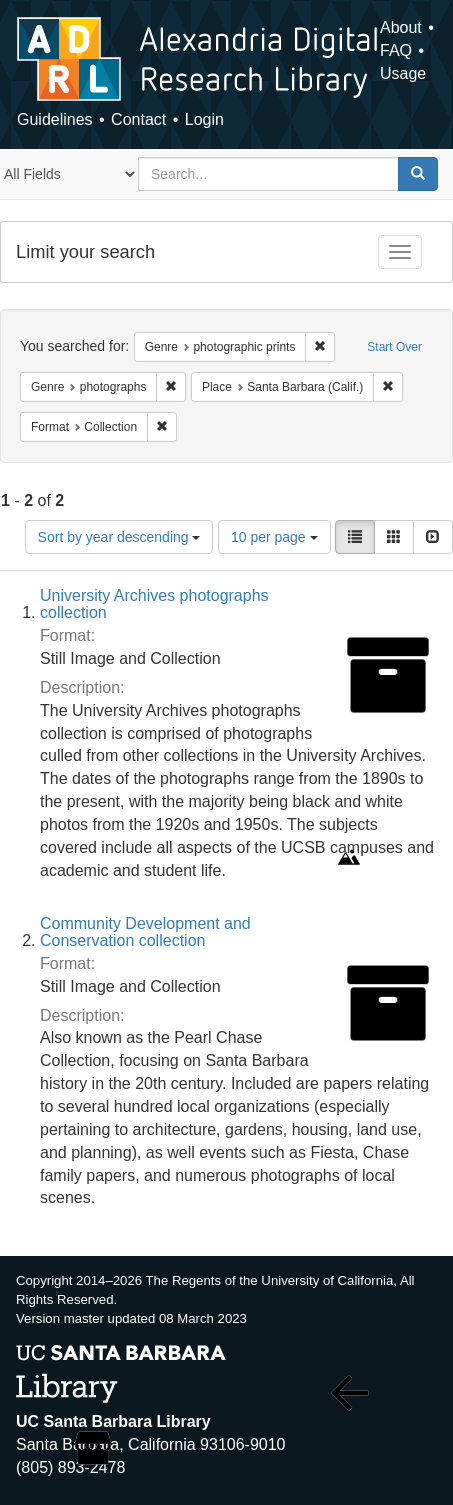 The height and width of the screenshot is (1505, 453). What do you see at coordinates (93, 1448) in the screenshot?
I see `browse or open the store` at bounding box center [93, 1448].